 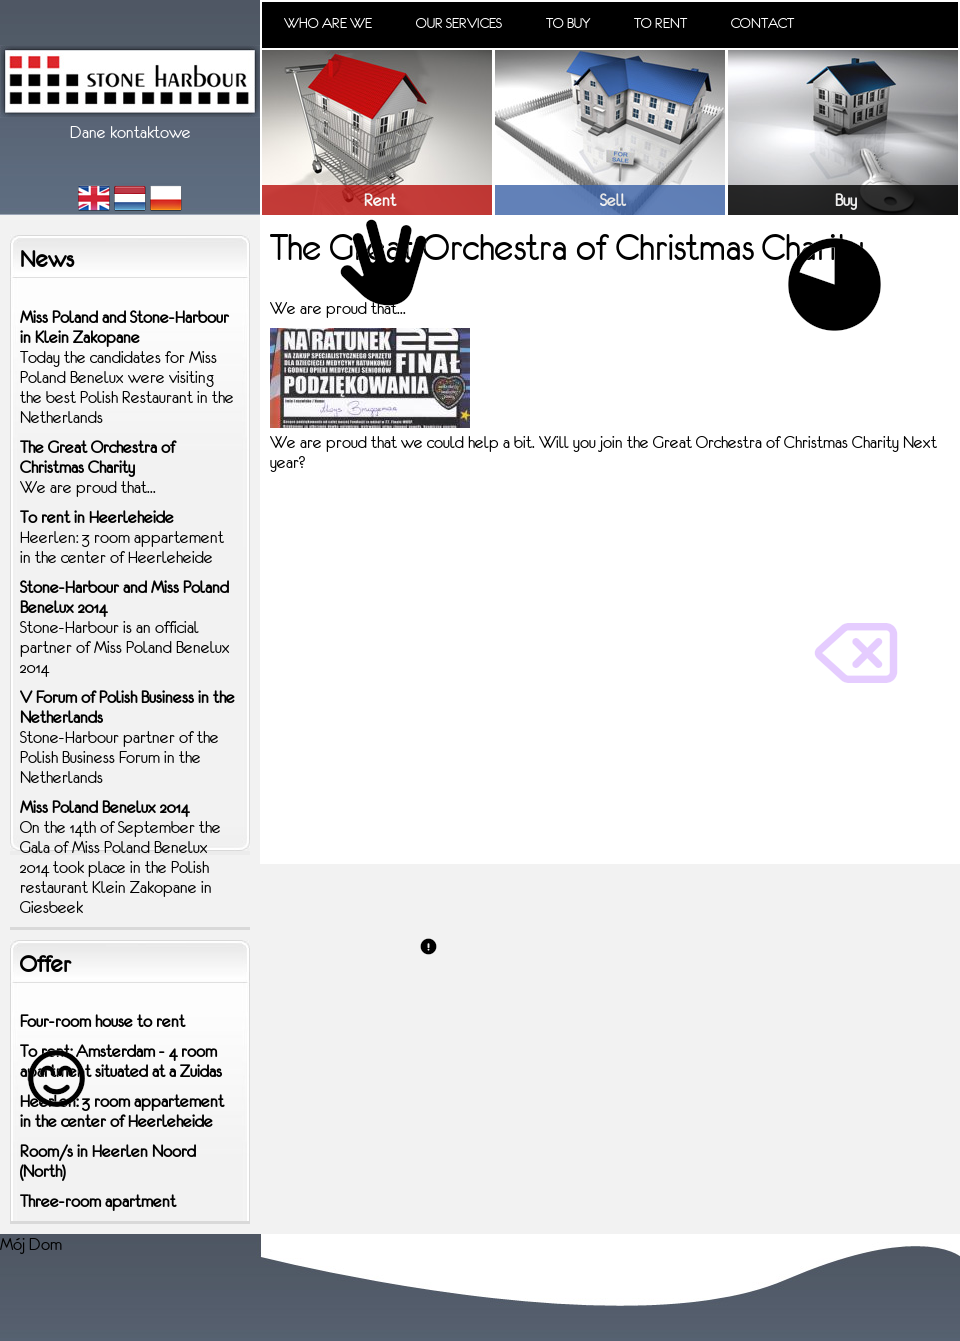 What do you see at coordinates (383, 262) in the screenshot?
I see `send a vulcan salute or "live long and prosper" greeting` at bounding box center [383, 262].